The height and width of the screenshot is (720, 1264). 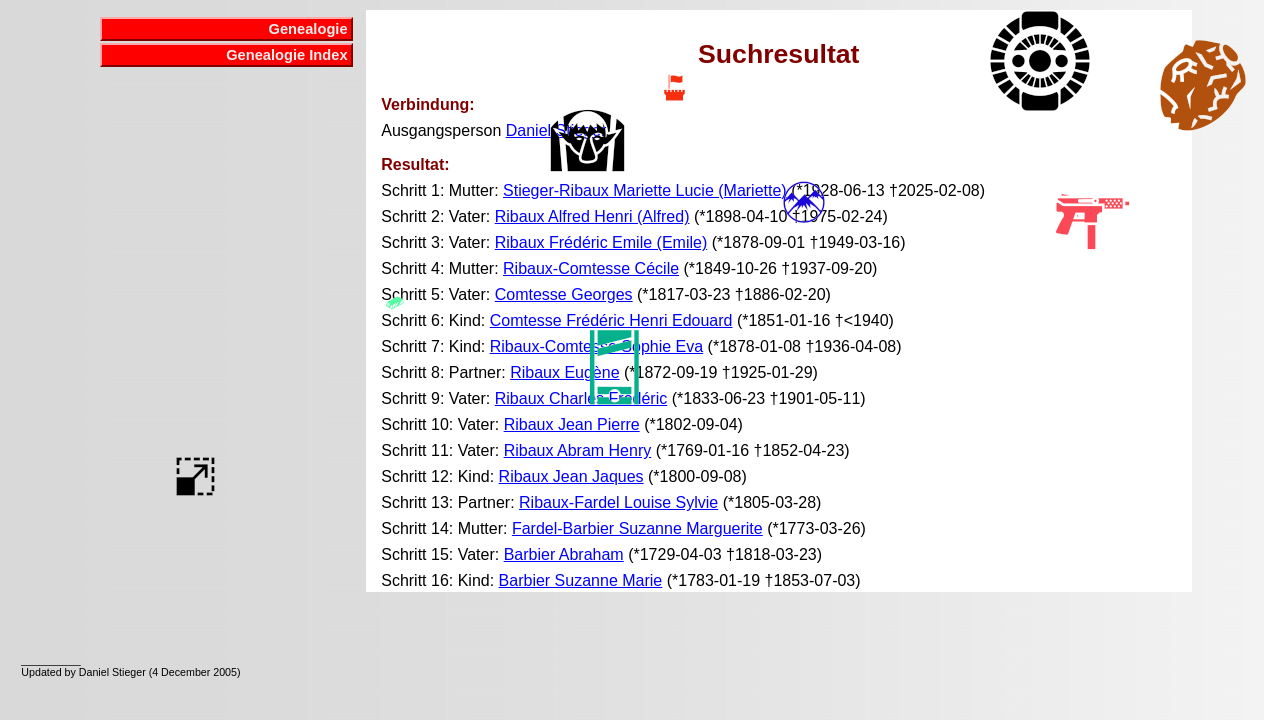 What do you see at coordinates (1040, 61) in the screenshot?
I see `a mechanical gear or cog settings icon` at bounding box center [1040, 61].